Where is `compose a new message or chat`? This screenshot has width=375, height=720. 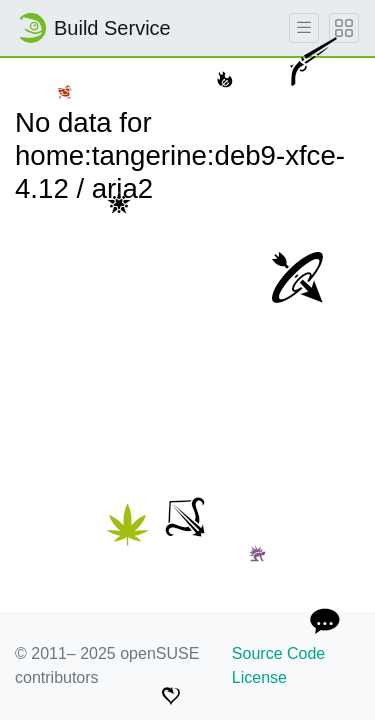 compose a new message or chat is located at coordinates (325, 621).